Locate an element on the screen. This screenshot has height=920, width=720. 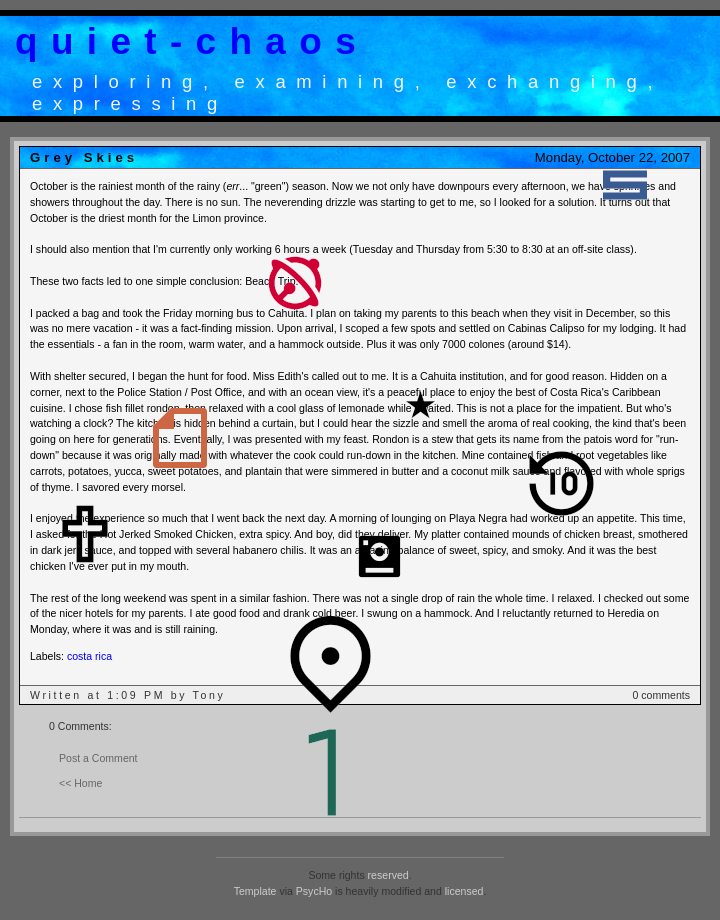
suckless software project logo is located at coordinates (625, 185).